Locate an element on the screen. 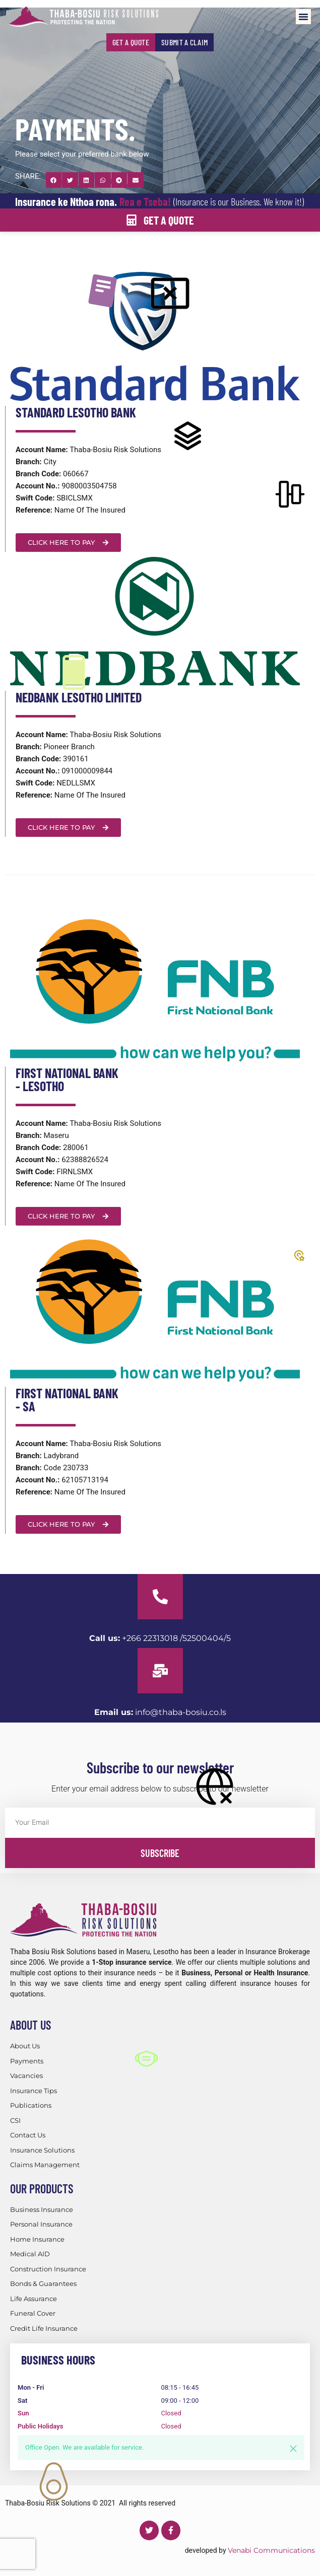 This screenshot has width=320, height=2576. view layered content or stacked items is located at coordinates (187, 436).